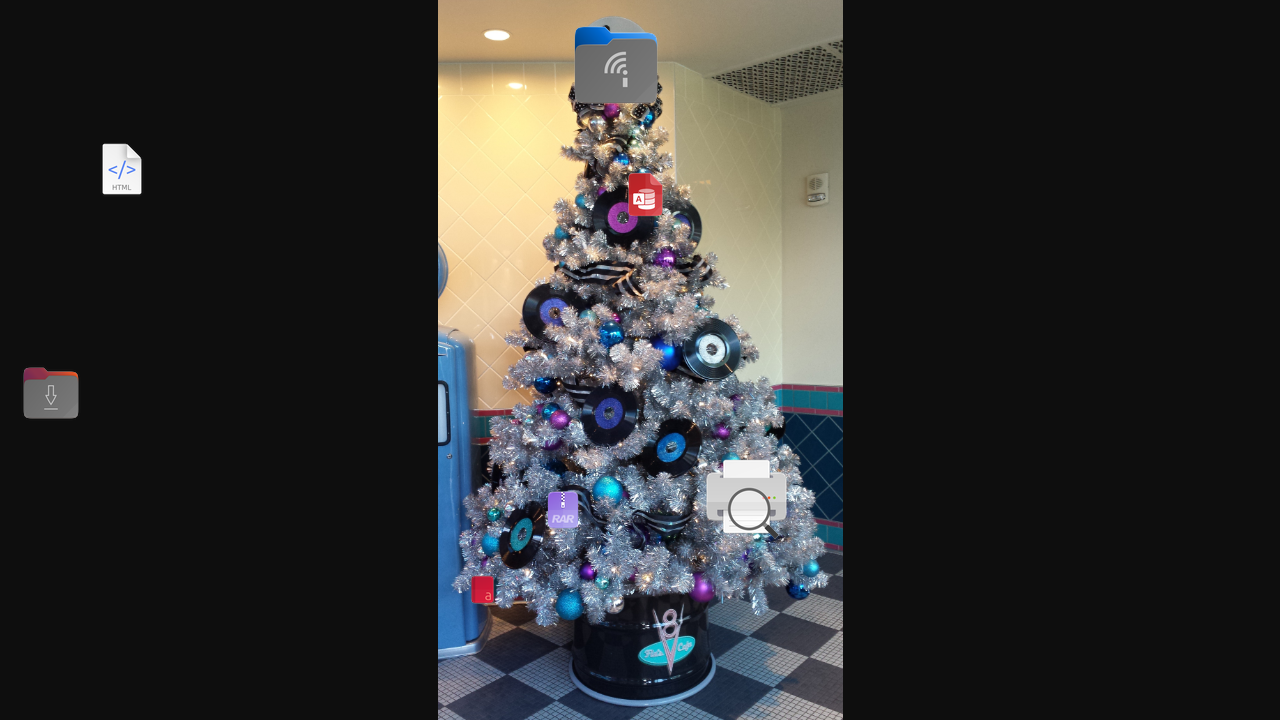 This screenshot has width=1280, height=720. I want to click on an HTML document or webpage file, so click(122, 170).